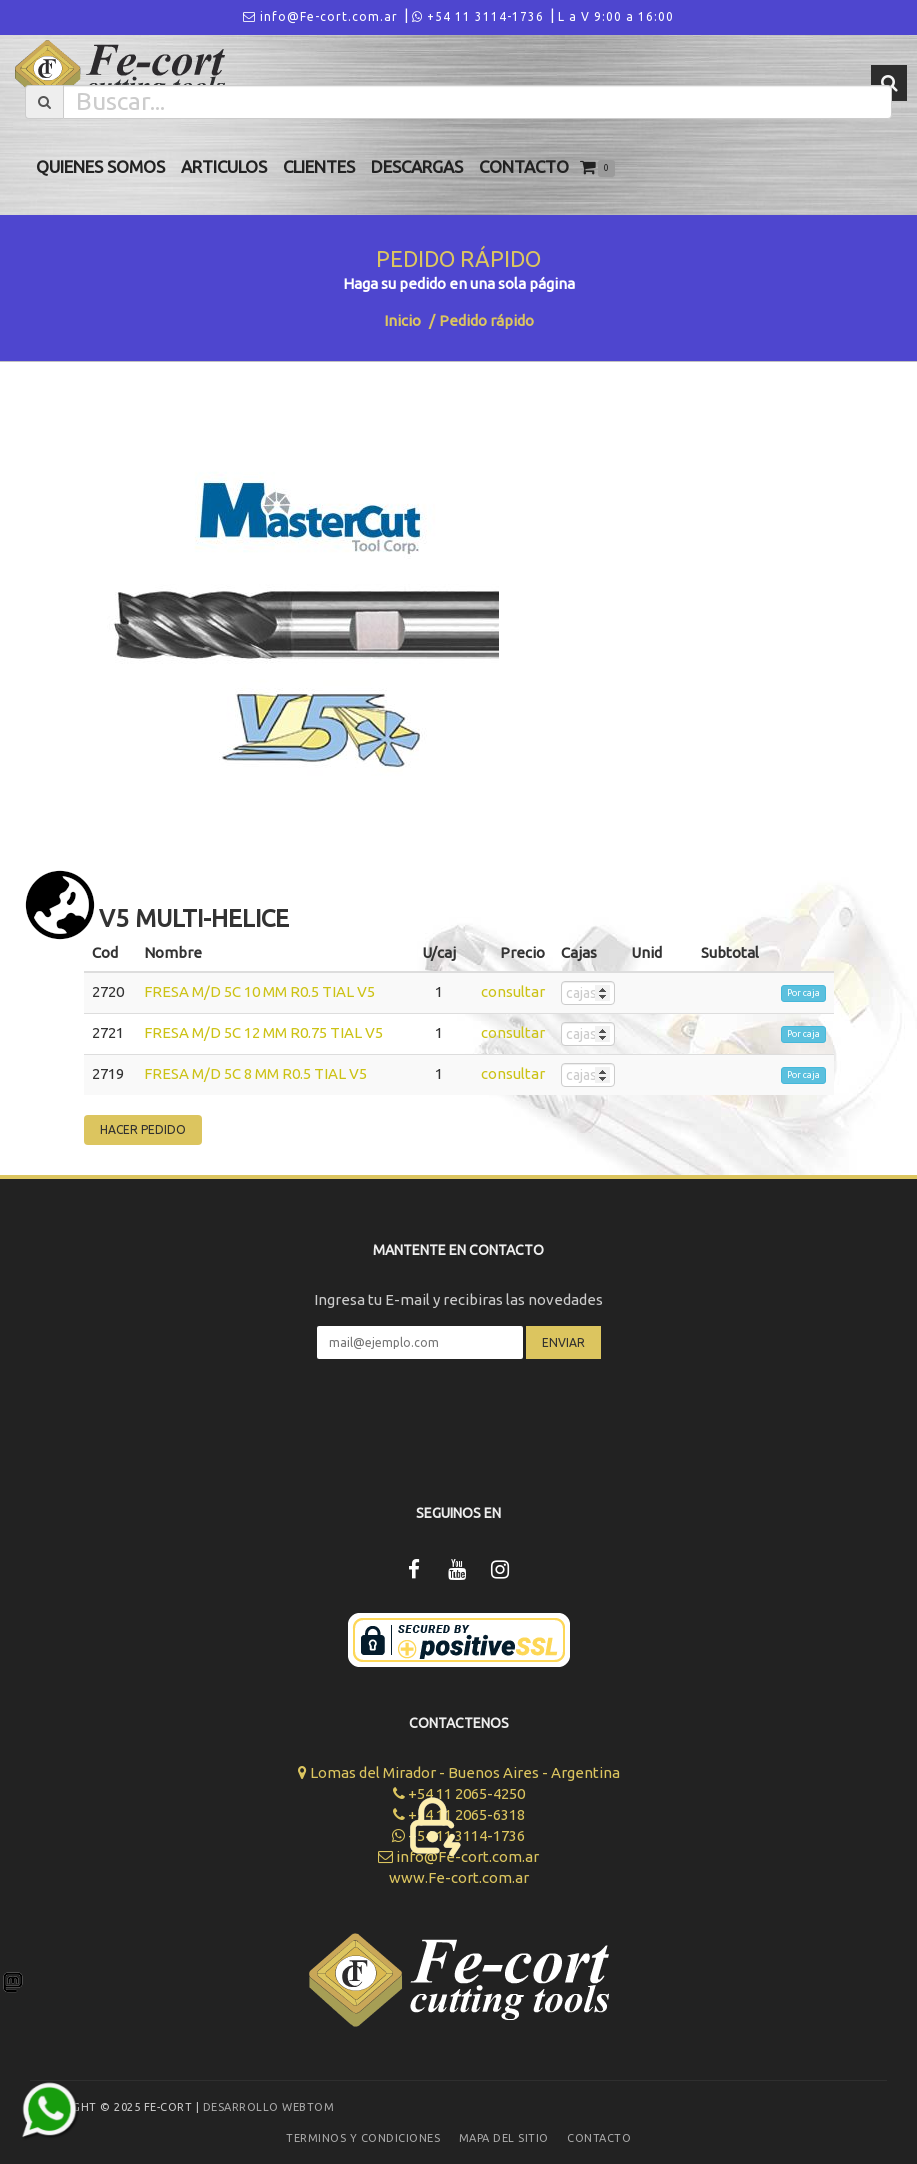 Image resolution: width=917 pixels, height=2164 pixels. Describe the element at coordinates (60, 905) in the screenshot. I see `view asia-australia region settings` at that location.